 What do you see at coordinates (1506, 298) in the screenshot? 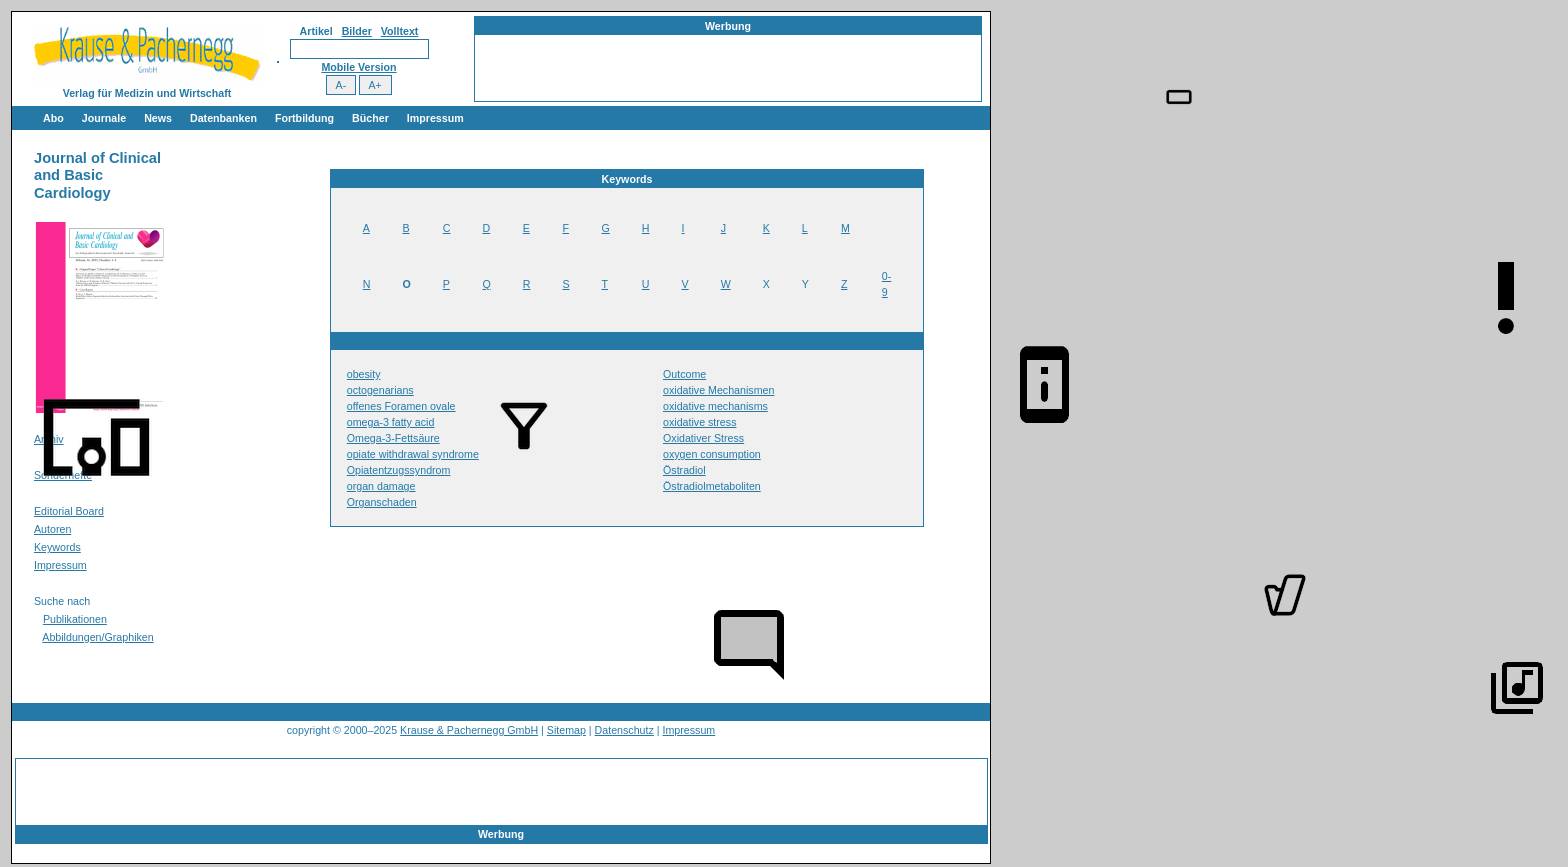
I see `indicates a high priority notification or alert` at bounding box center [1506, 298].